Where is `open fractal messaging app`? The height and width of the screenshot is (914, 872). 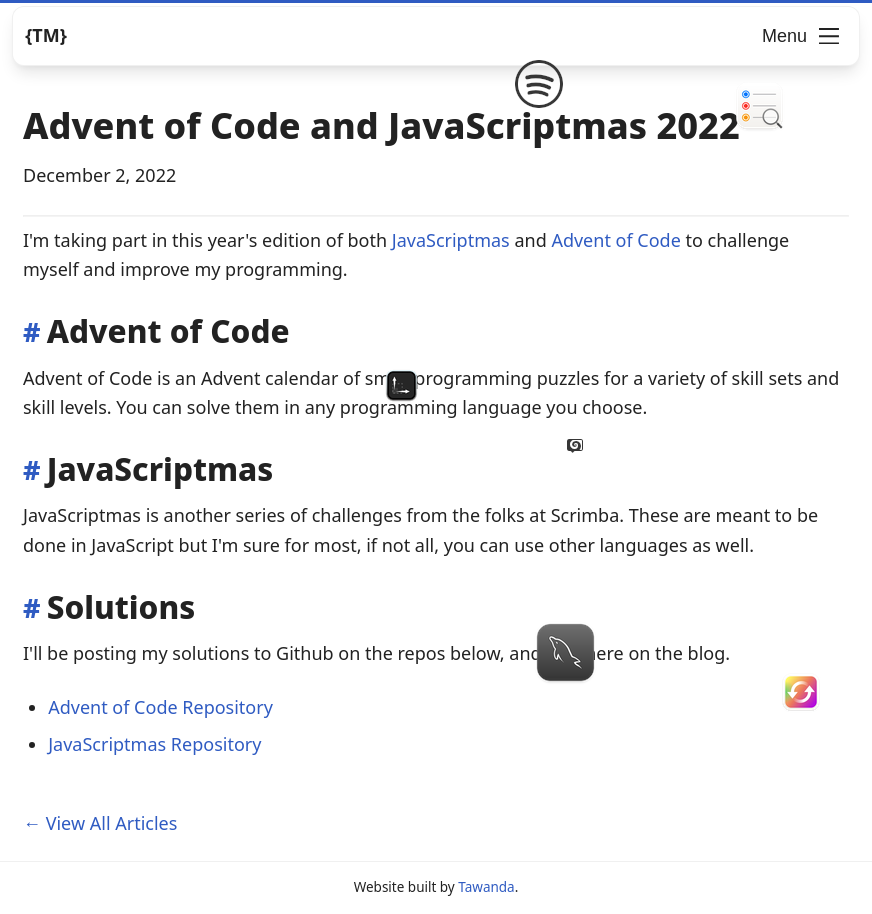 open fractal messaging app is located at coordinates (575, 446).